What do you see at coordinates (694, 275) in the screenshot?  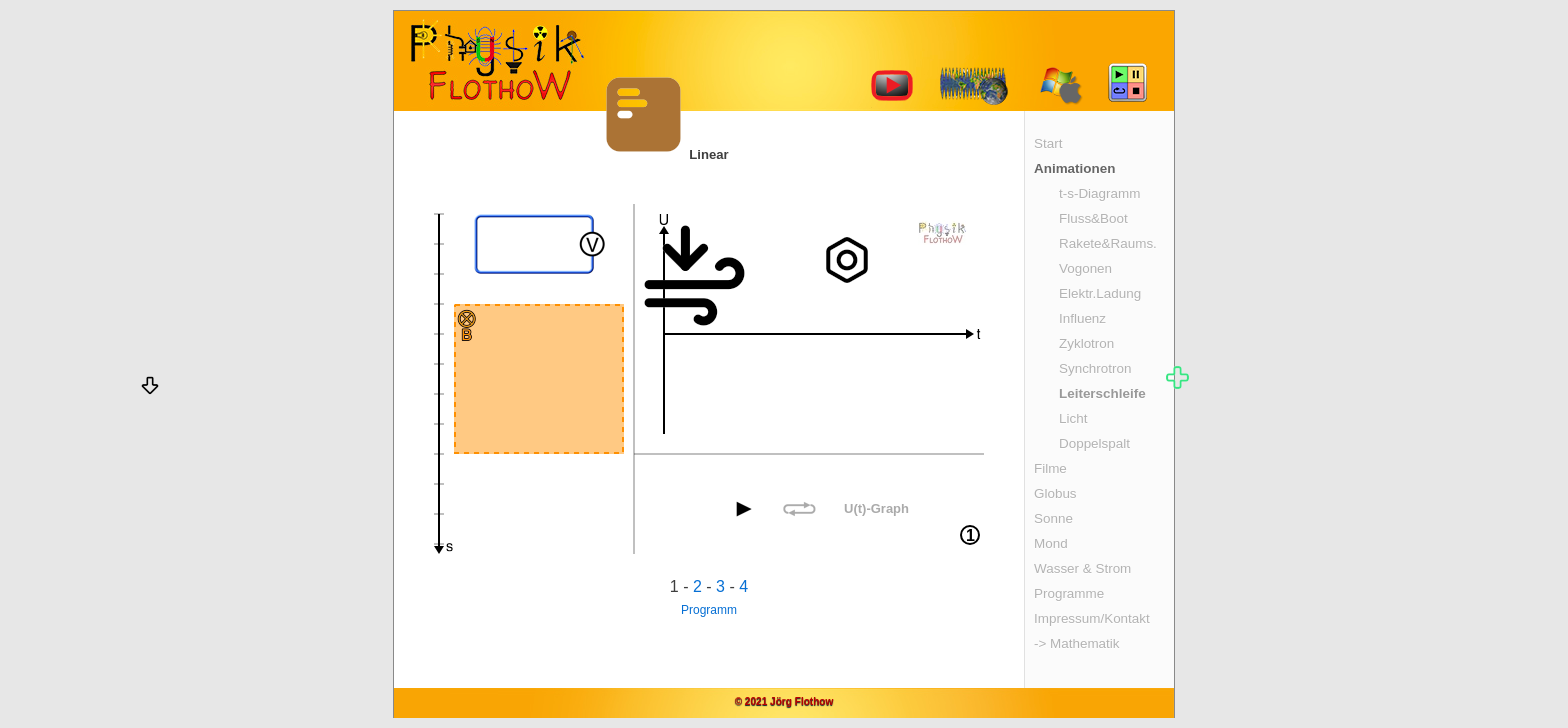 I see `indicates wind direction moving downward` at bounding box center [694, 275].